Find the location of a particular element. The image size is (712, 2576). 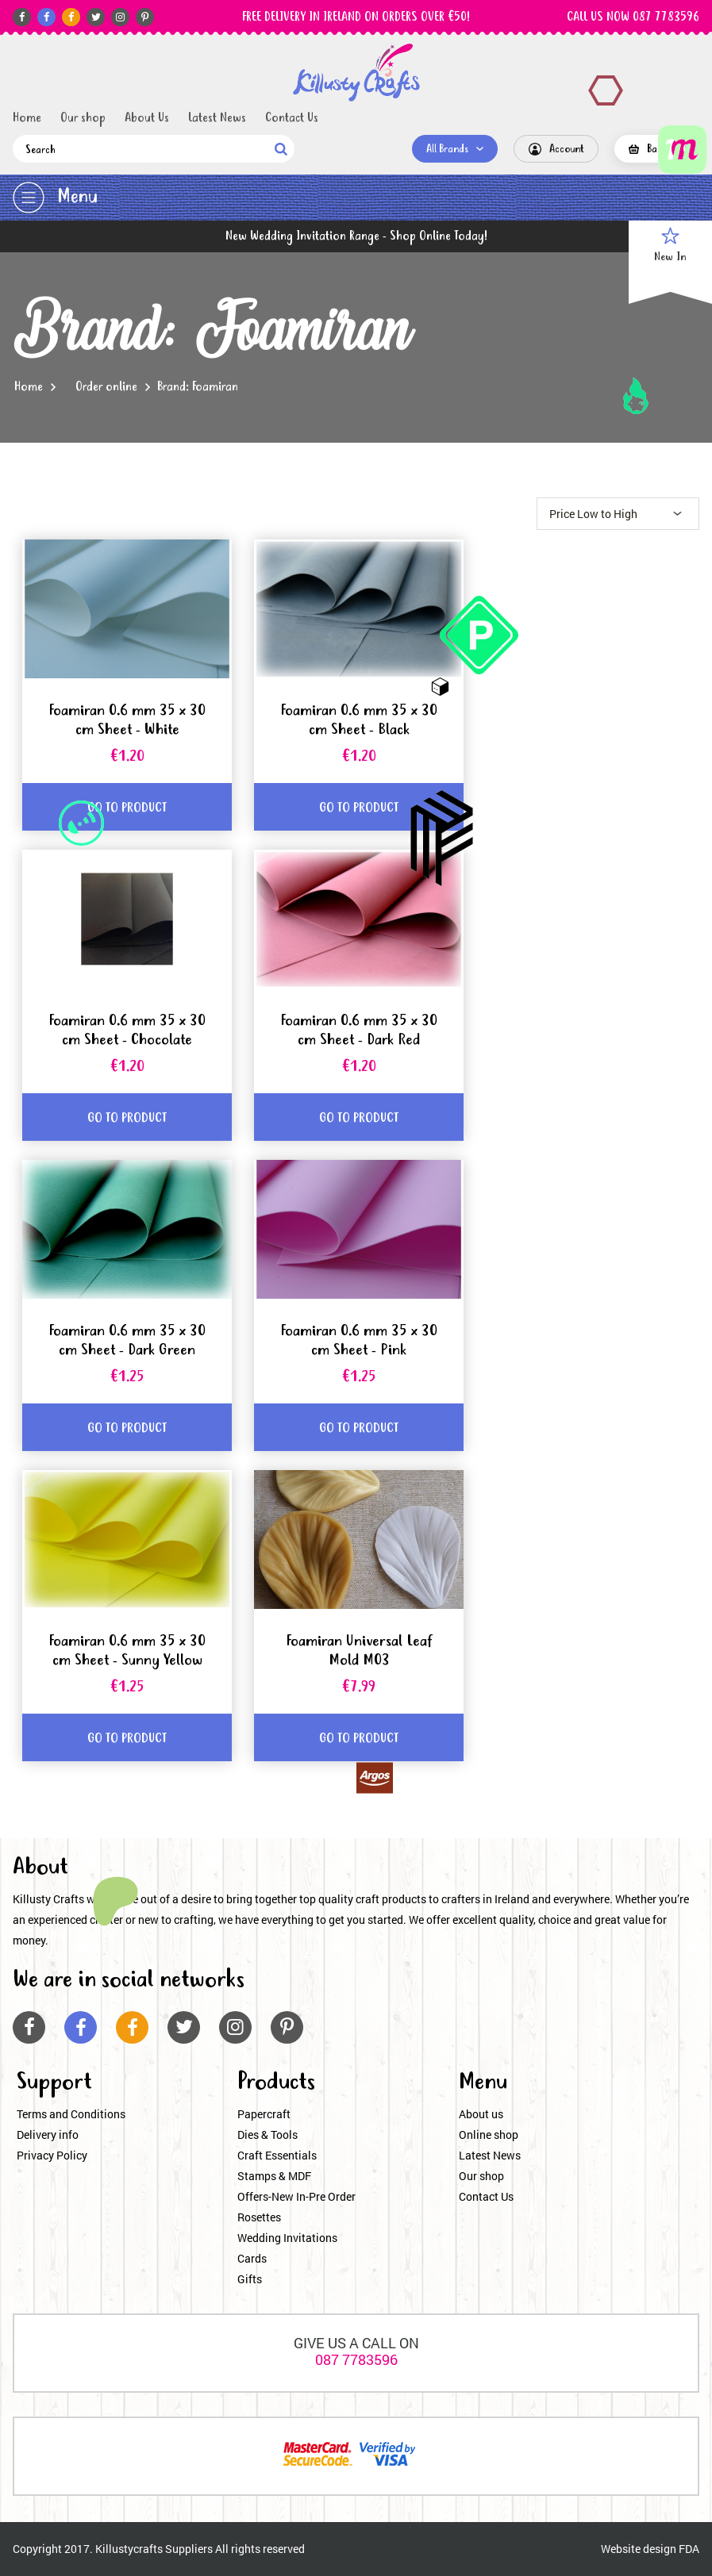

Argos retailer logo is located at coordinates (375, 1778).